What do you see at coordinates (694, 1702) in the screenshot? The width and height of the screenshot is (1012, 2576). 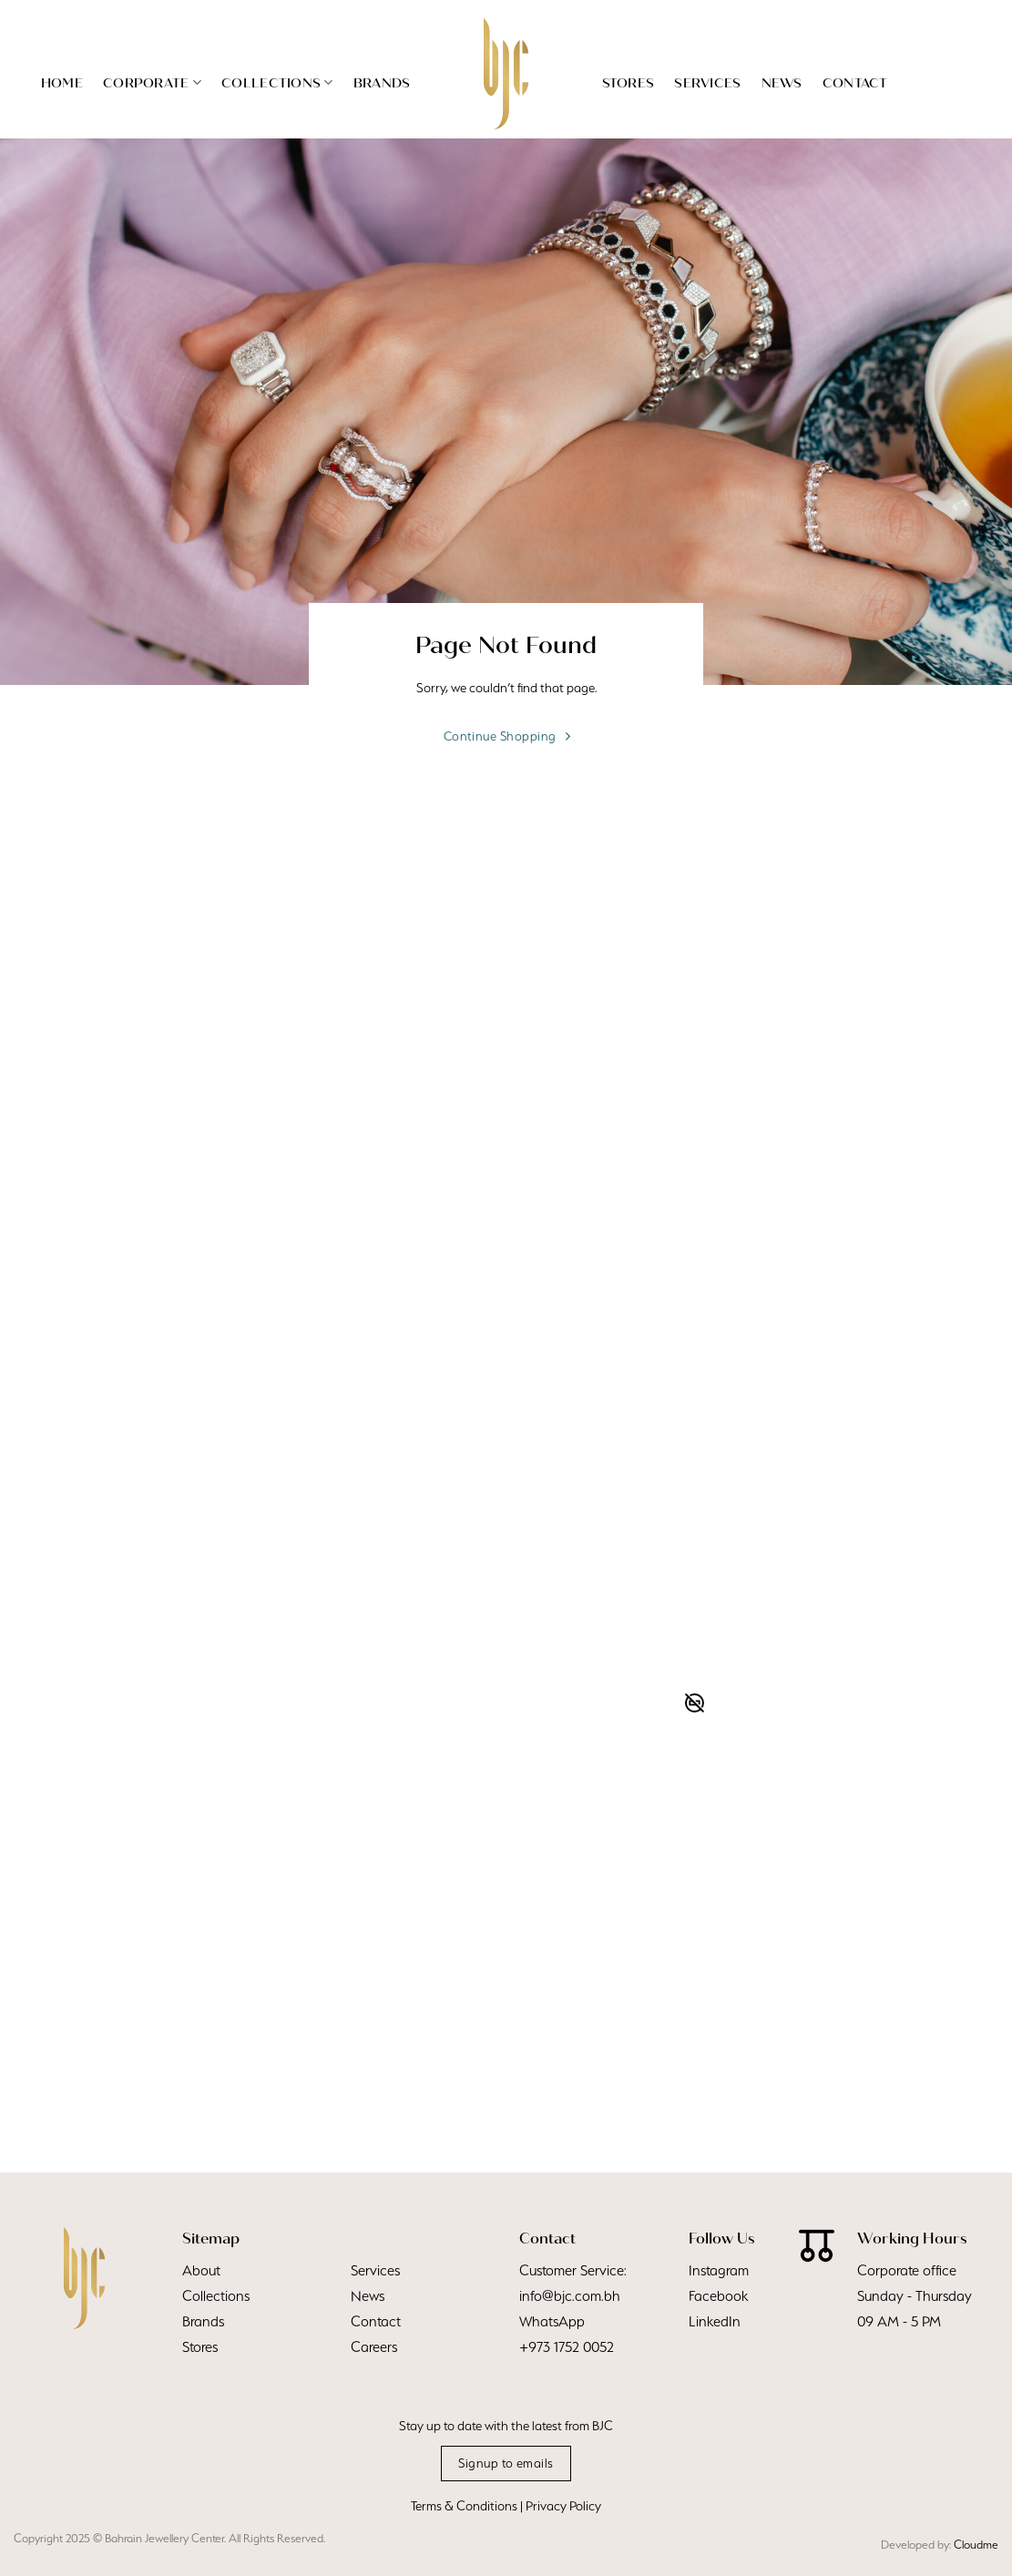 I see `disable picture-in-picture mode` at bounding box center [694, 1702].